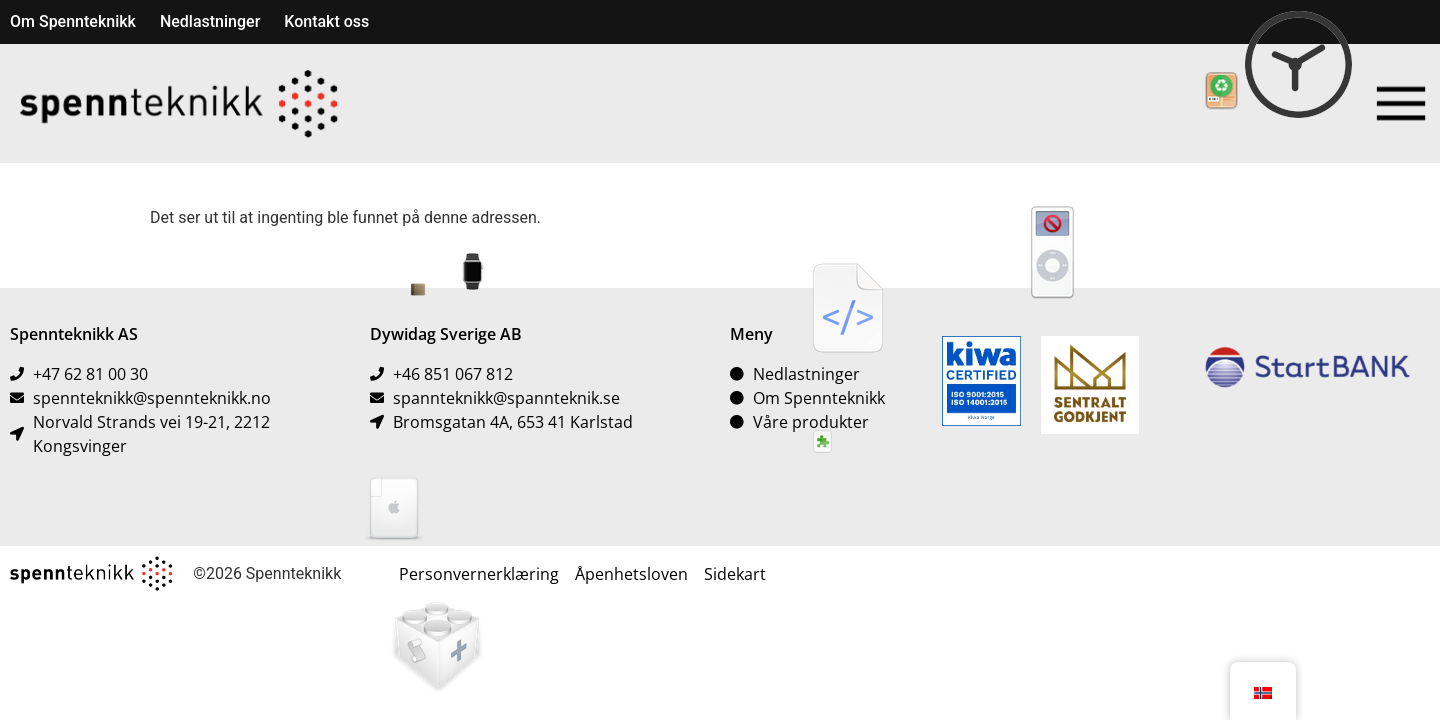  I want to click on apple watch device icon, so click(472, 271).